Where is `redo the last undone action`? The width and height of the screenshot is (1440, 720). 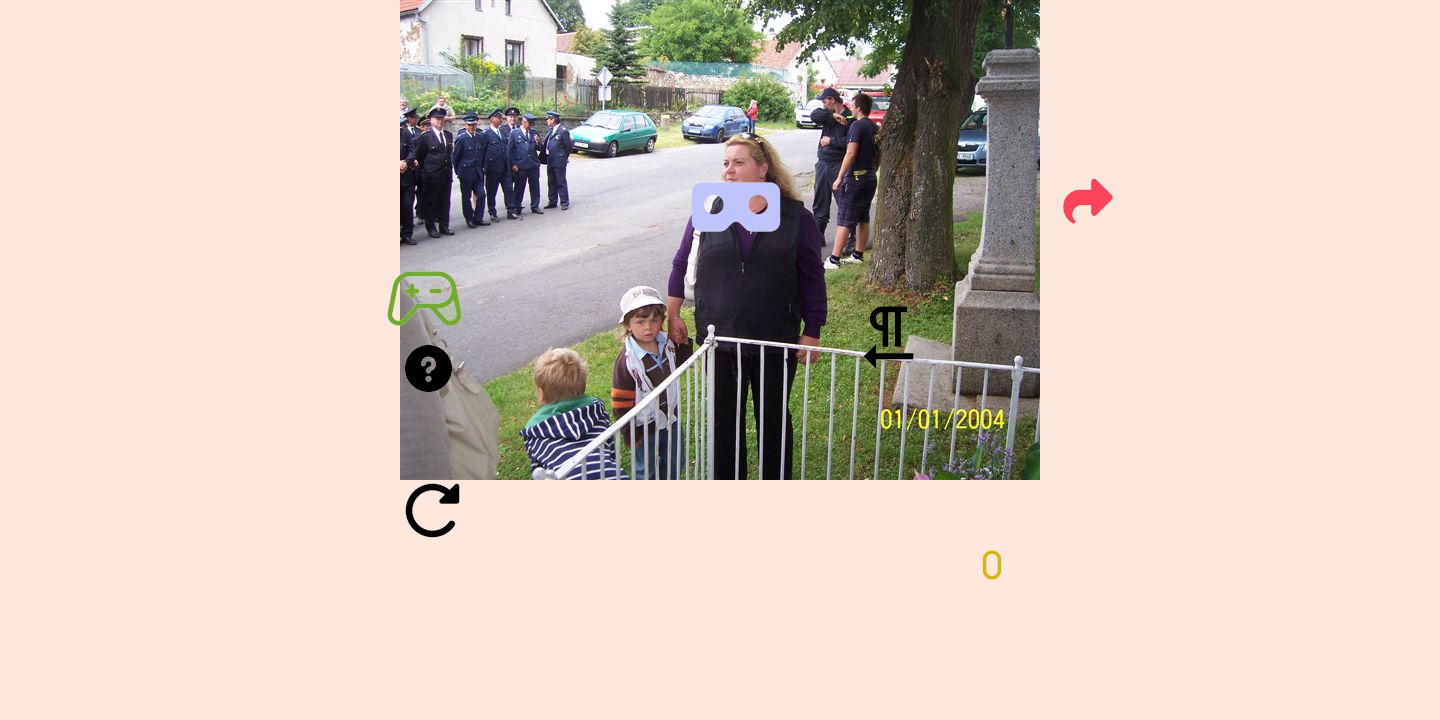
redo the last undone action is located at coordinates (432, 510).